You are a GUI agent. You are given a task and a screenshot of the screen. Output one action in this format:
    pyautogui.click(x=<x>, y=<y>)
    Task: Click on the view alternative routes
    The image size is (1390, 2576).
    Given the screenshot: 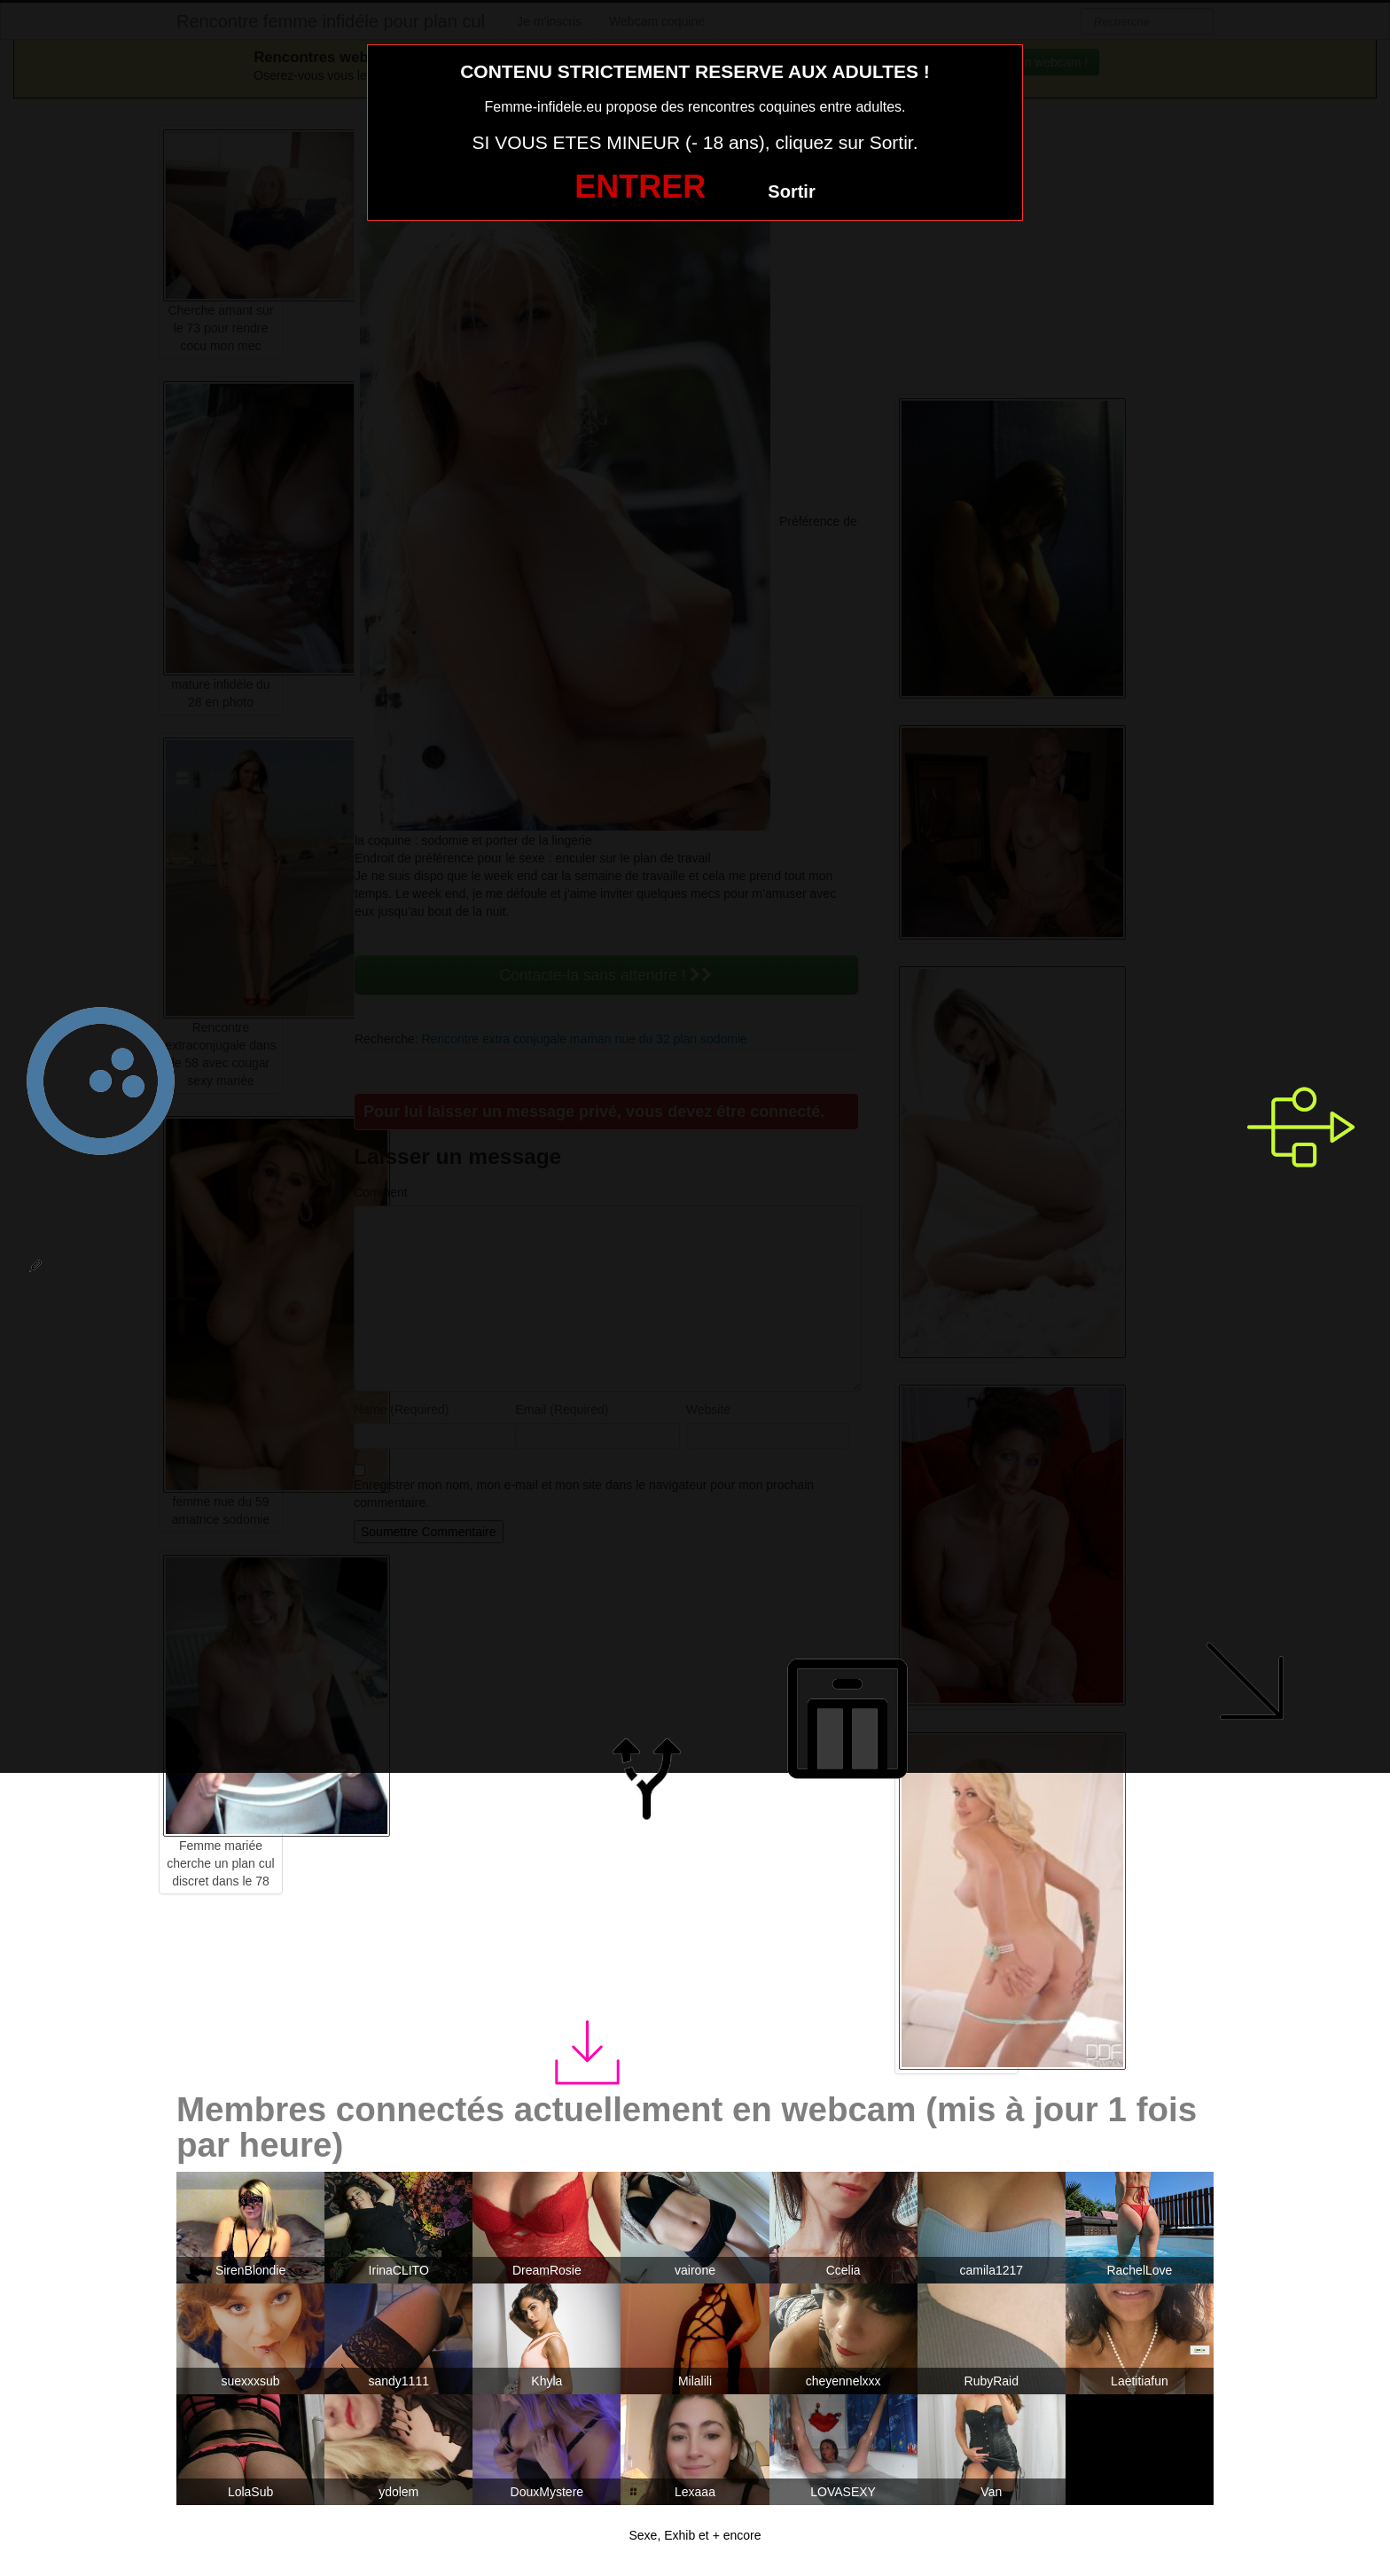 What is the action you would take?
    pyautogui.click(x=646, y=1778)
    